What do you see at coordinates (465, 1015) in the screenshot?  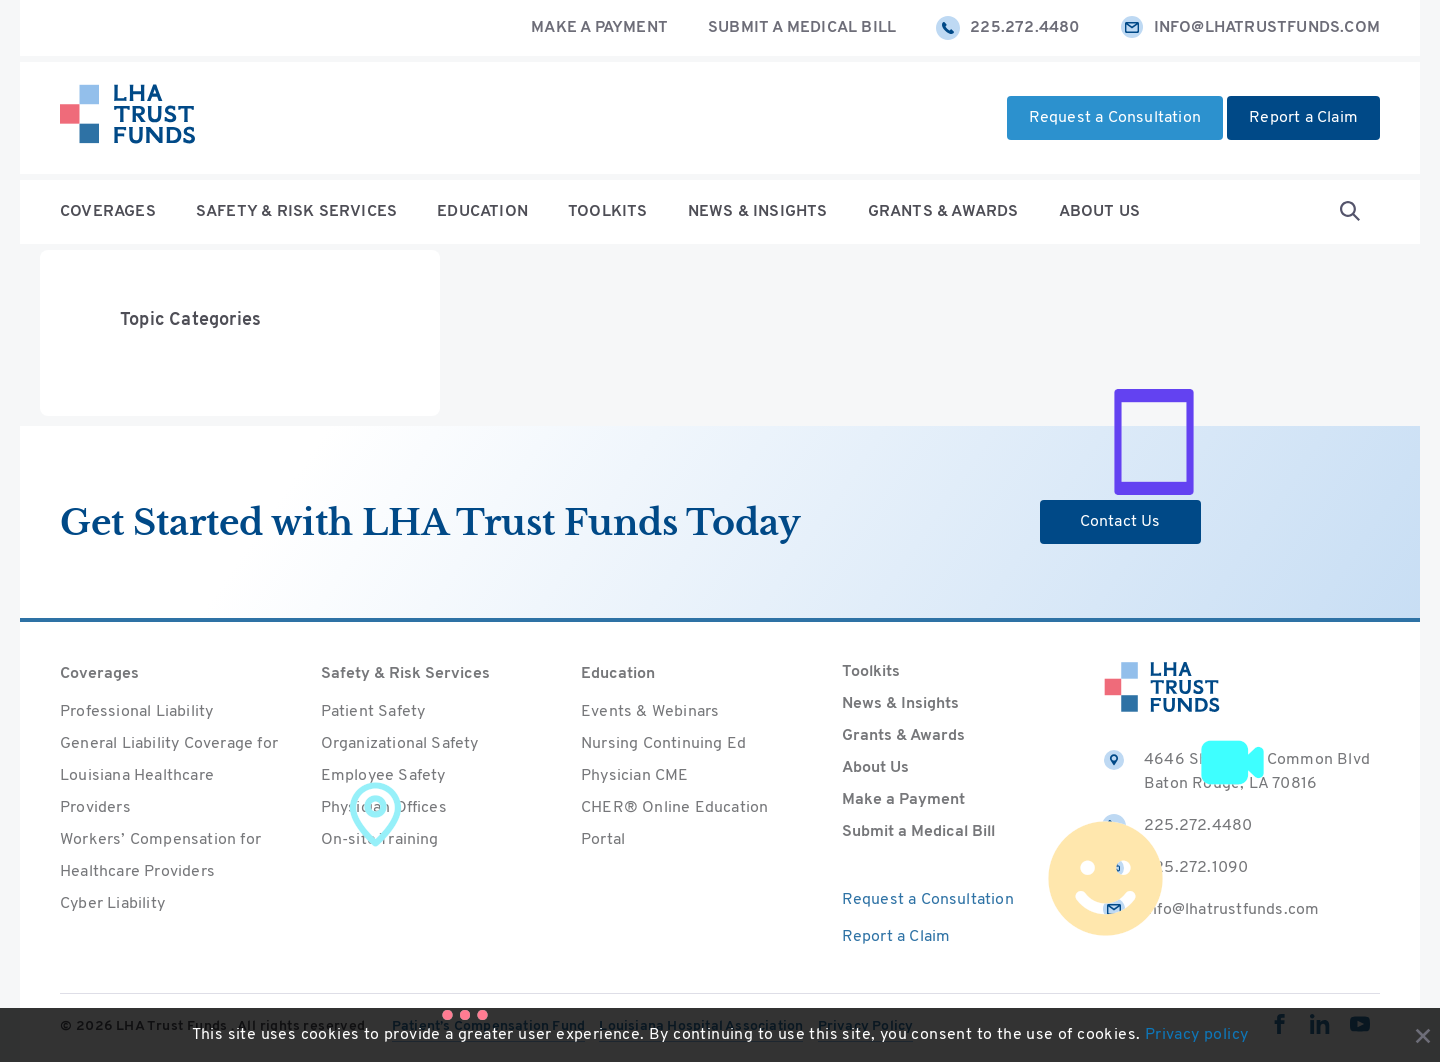 I see `access more options or actions` at bounding box center [465, 1015].